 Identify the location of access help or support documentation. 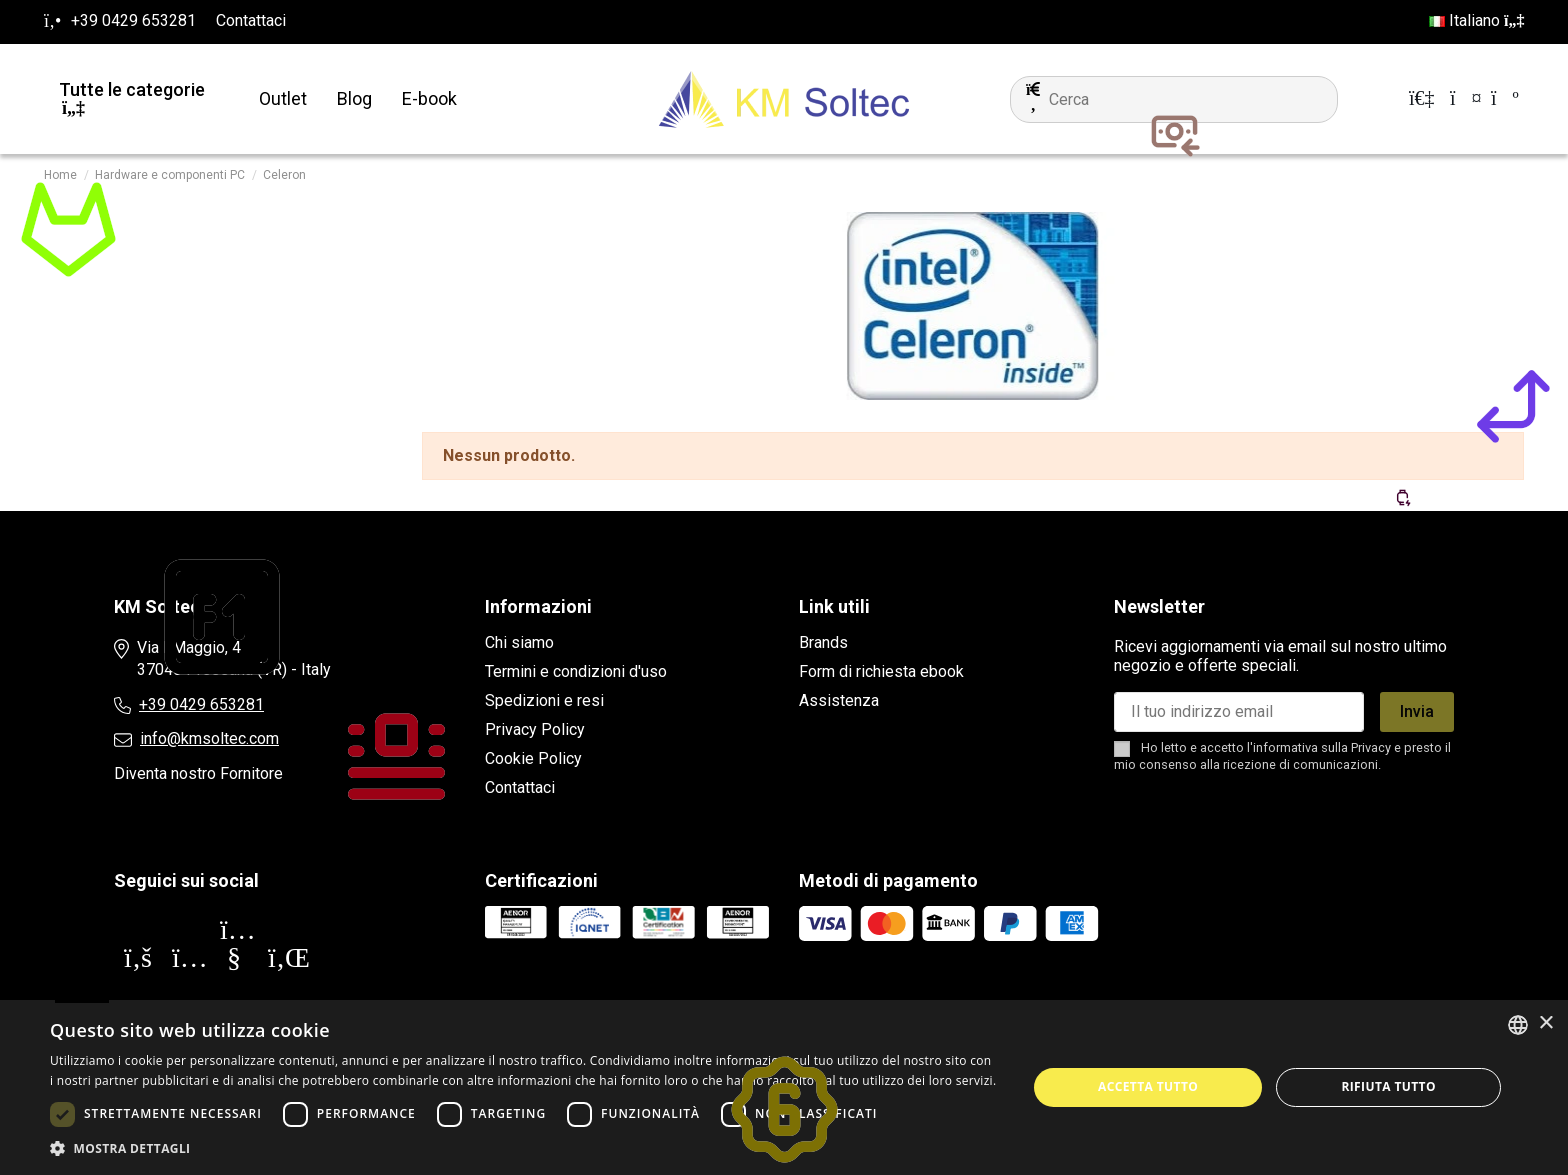
(222, 617).